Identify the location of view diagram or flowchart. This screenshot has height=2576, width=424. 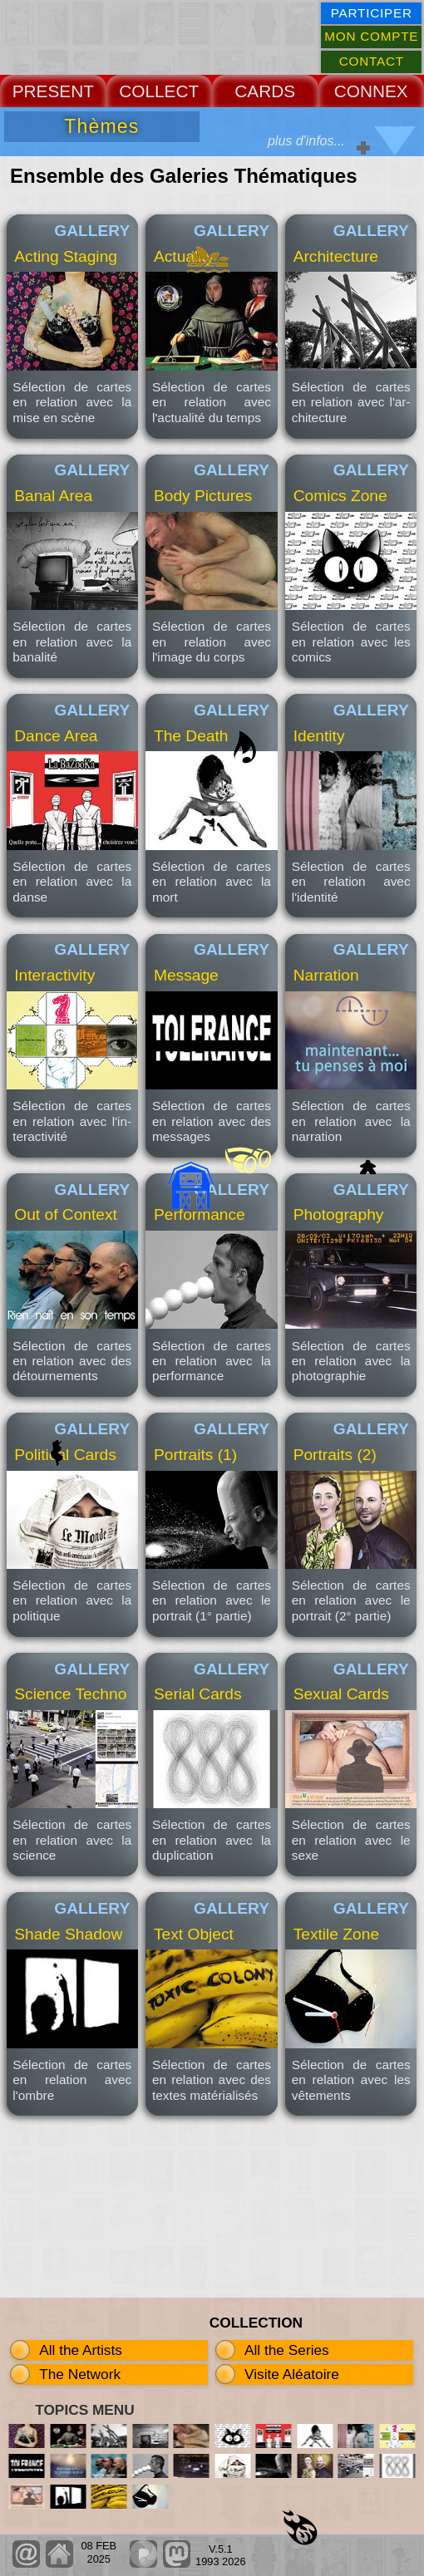
(362, 1010).